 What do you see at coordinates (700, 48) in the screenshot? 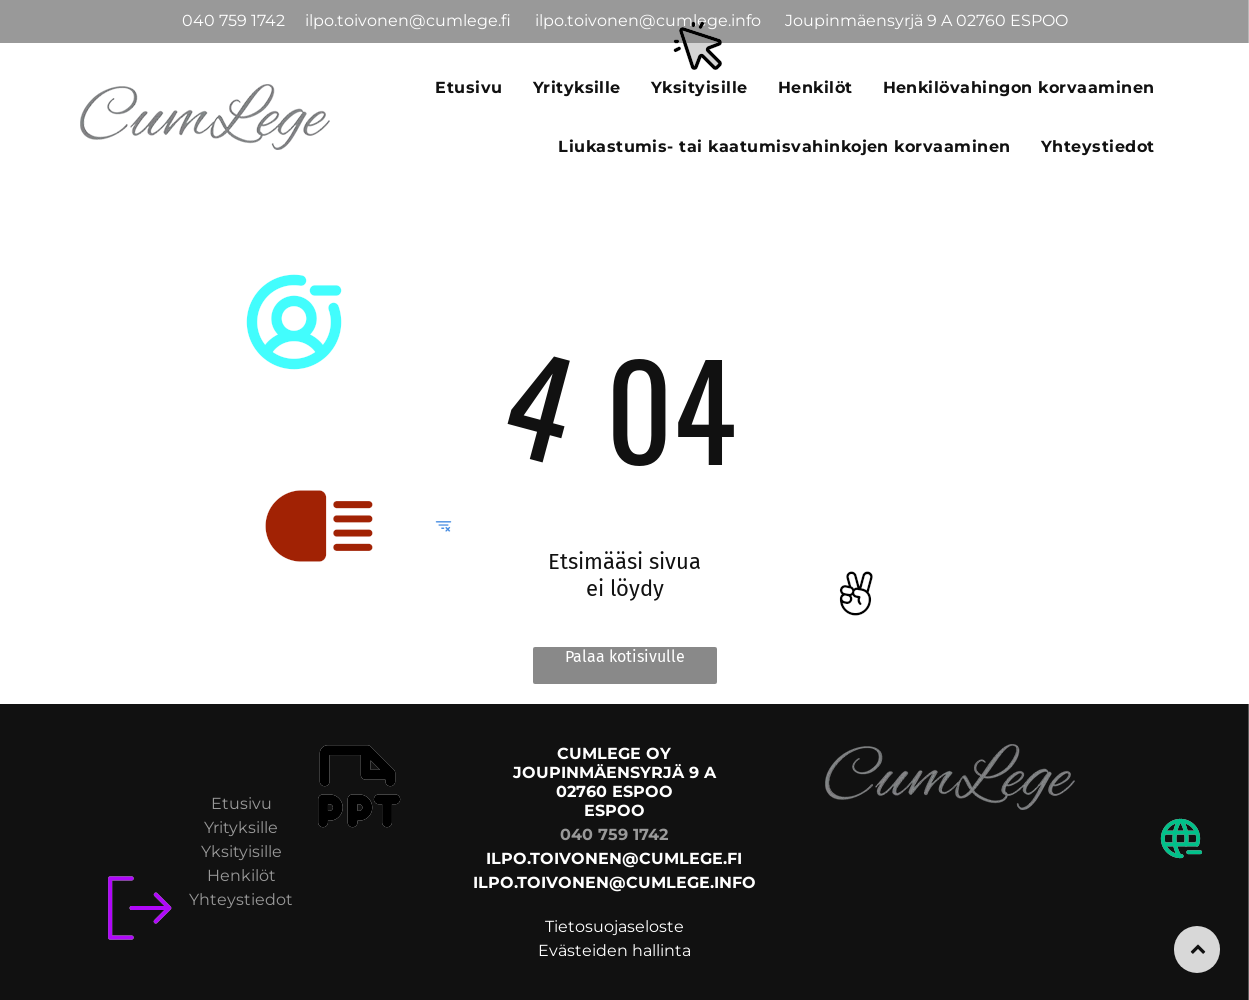
I see `click or tap to interact` at bounding box center [700, 48].